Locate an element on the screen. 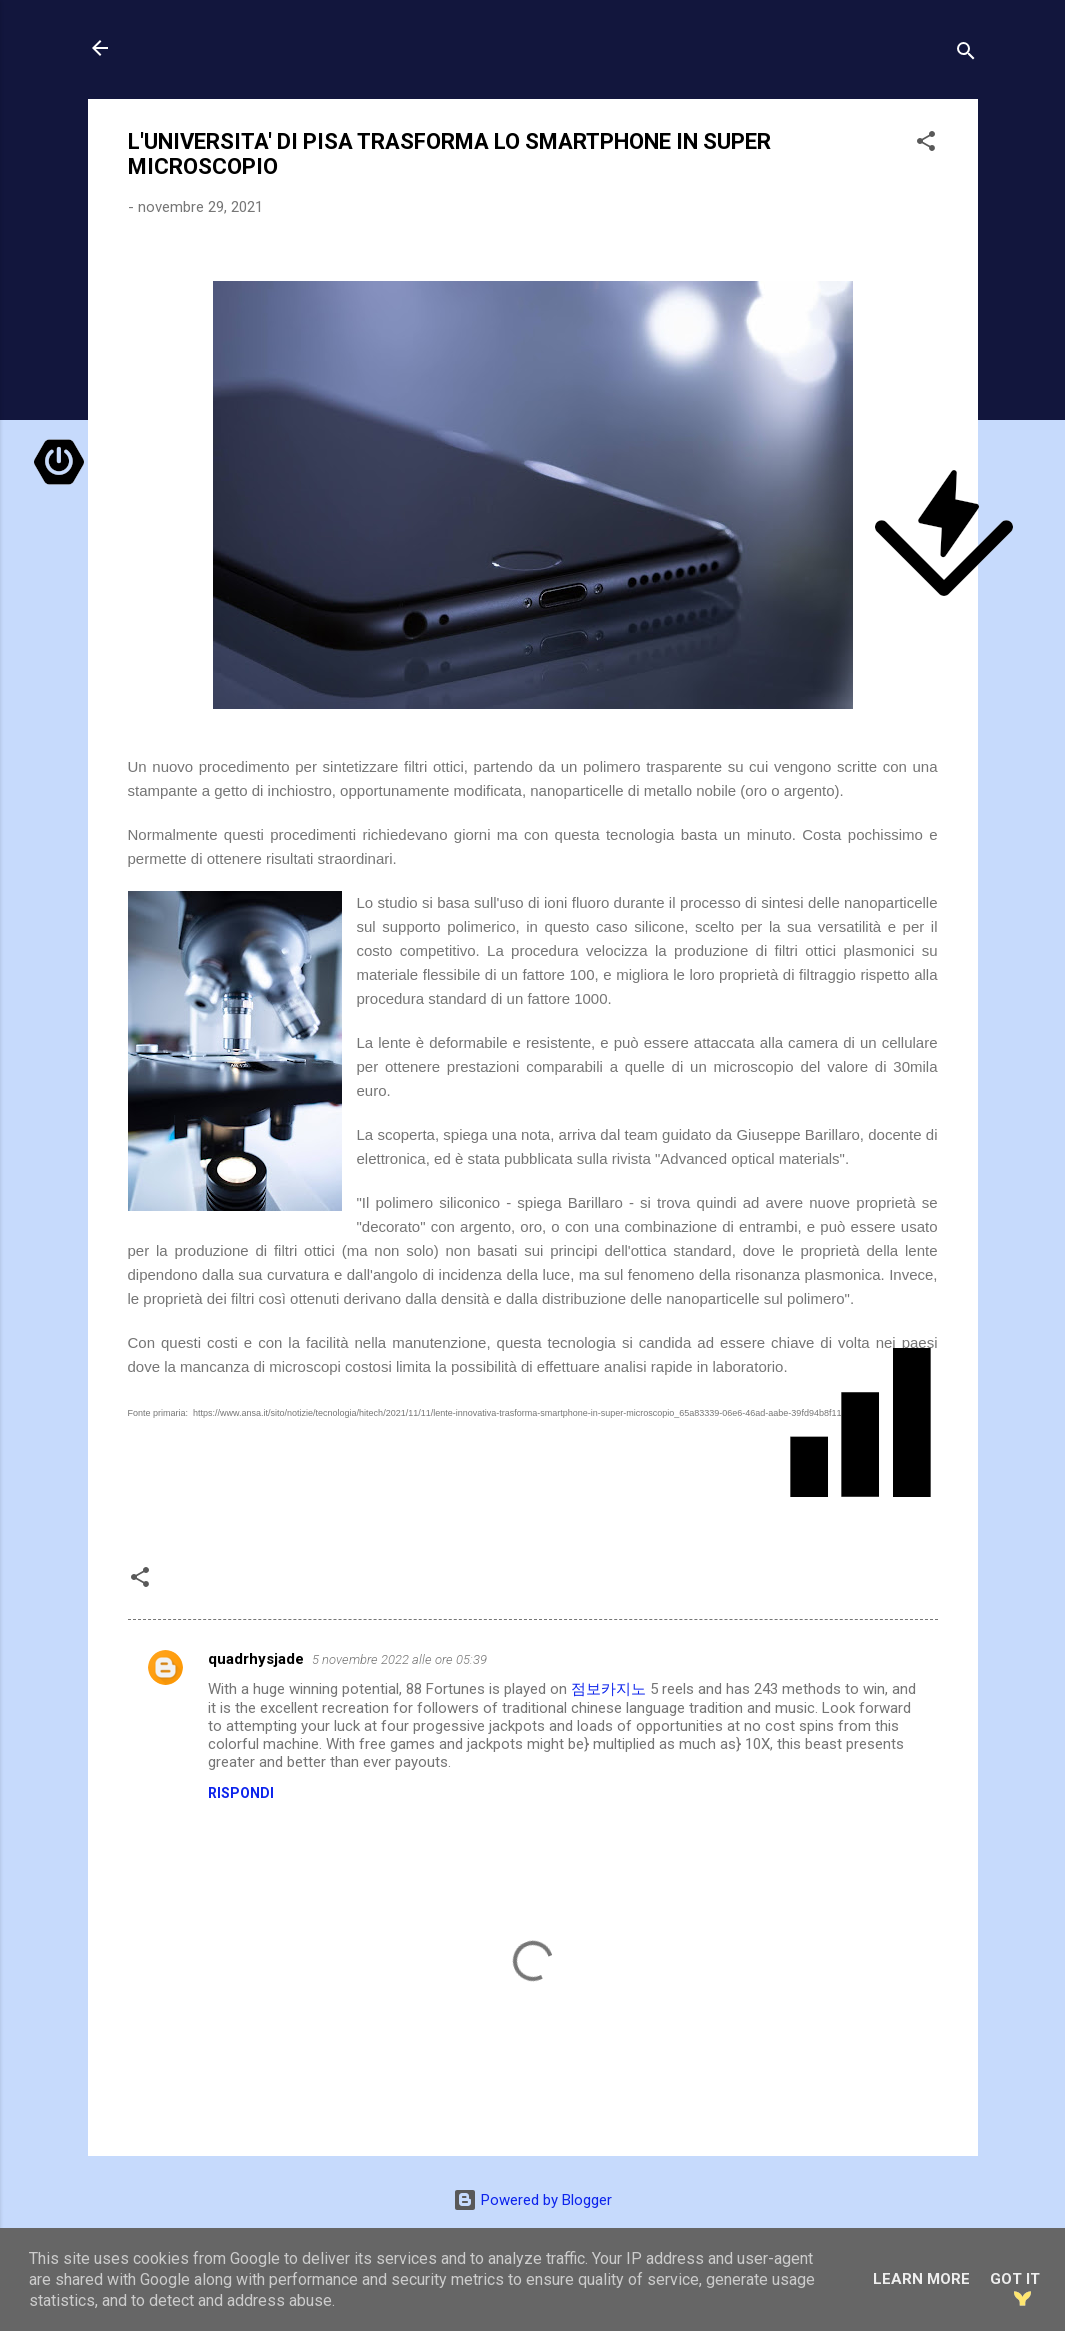  open Mermaid diagramming tool is located at coordinates (1022, 2298).